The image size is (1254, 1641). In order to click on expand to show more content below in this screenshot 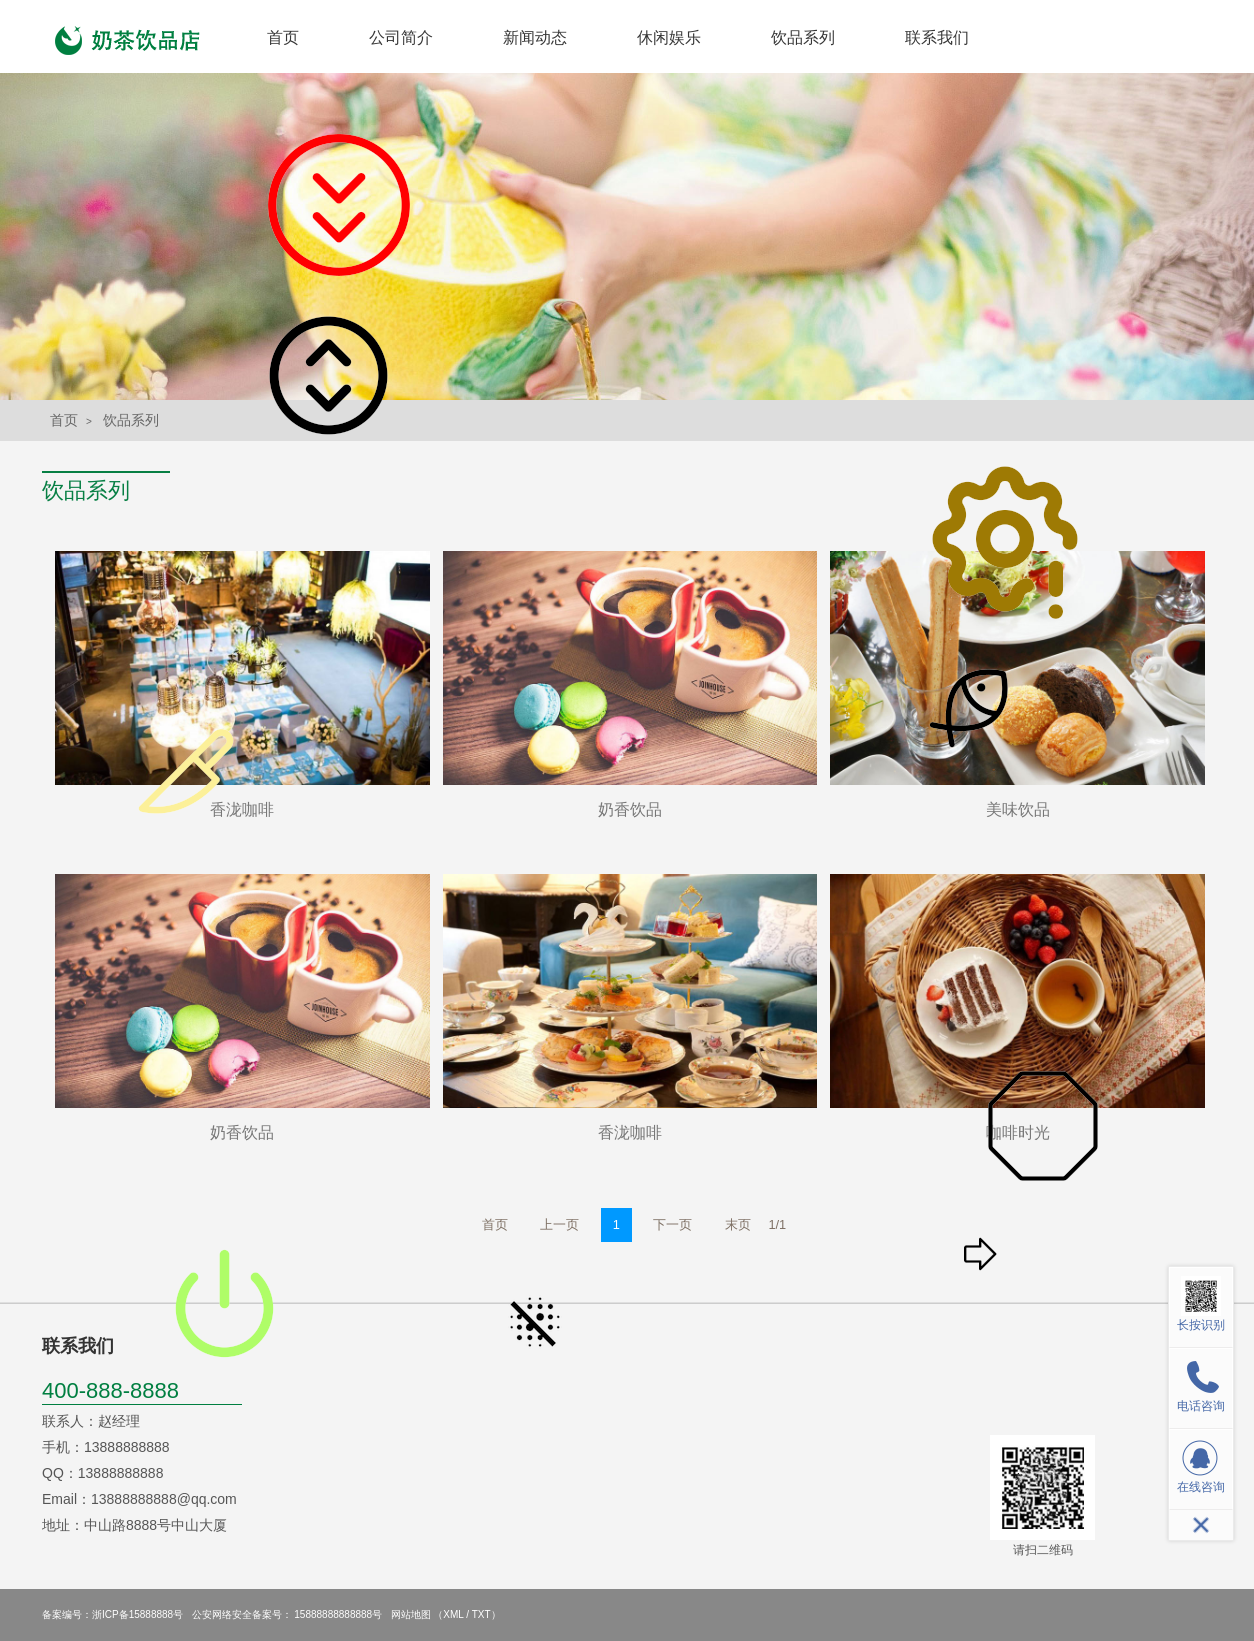, I will do `click(339, 205)`.